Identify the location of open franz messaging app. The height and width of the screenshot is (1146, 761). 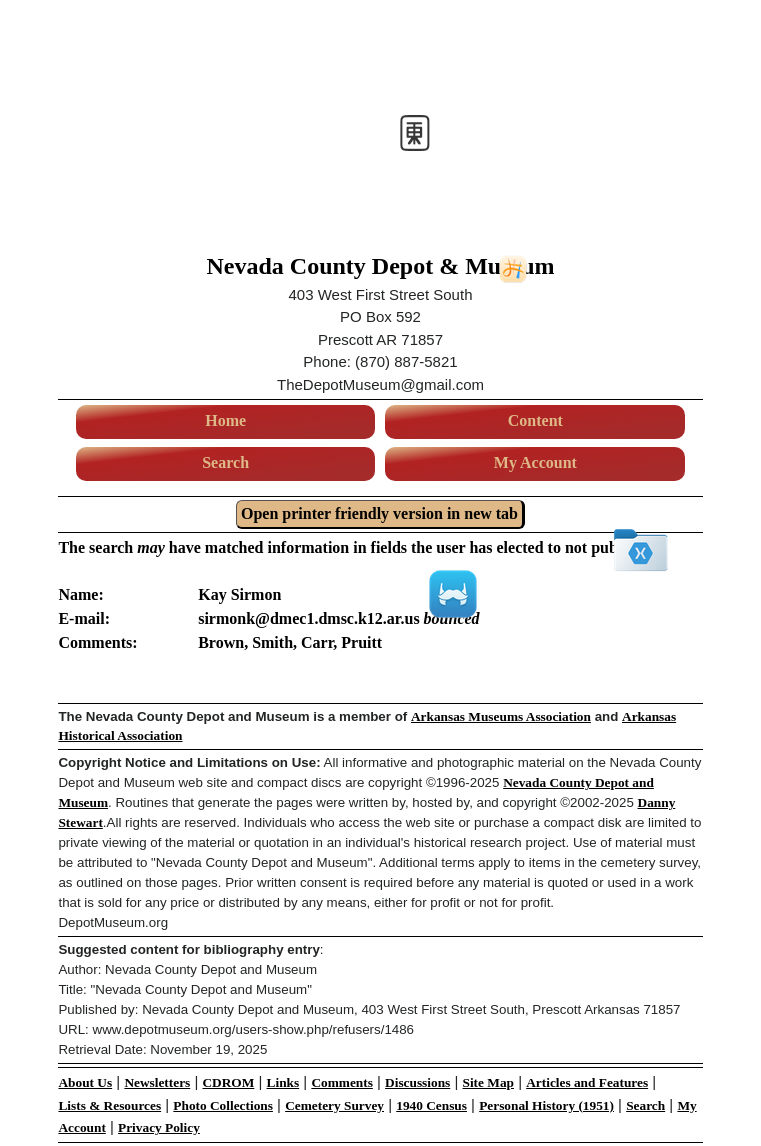
(453, 594).